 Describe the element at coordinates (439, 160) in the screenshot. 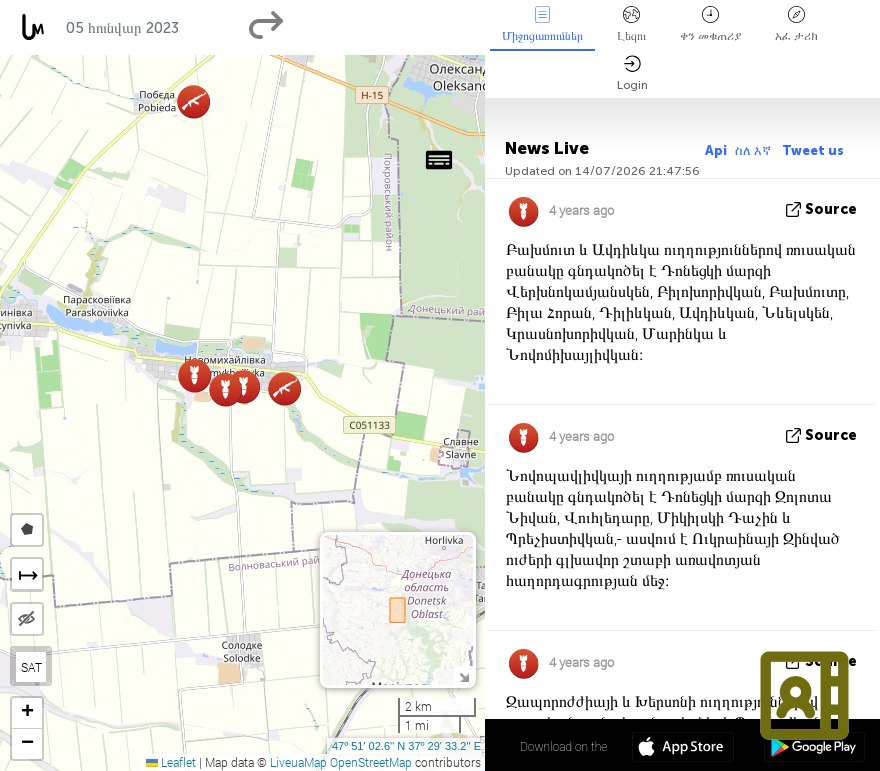

I see `open the on-screen keyboard` at that location.